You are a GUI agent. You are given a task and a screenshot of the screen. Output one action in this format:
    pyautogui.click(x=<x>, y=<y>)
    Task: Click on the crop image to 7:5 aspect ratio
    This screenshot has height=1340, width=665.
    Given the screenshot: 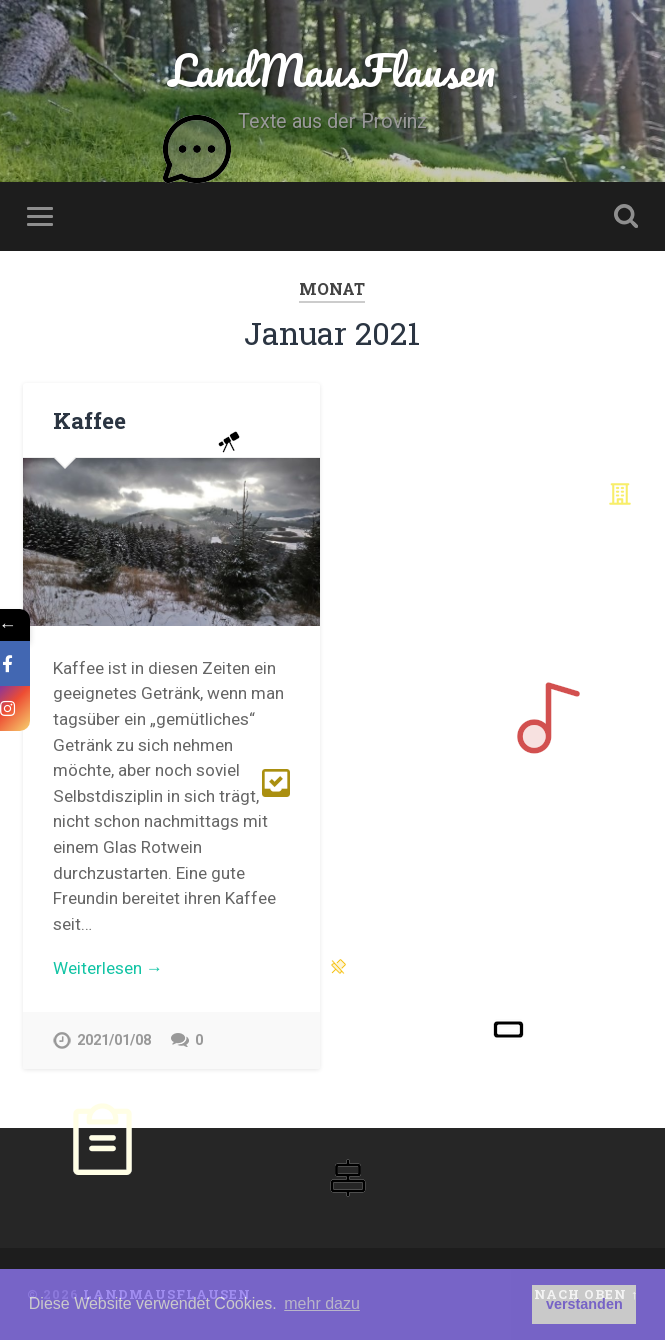 What is the action you would take?
    pyautogui.click(x=508, y=1029)
    